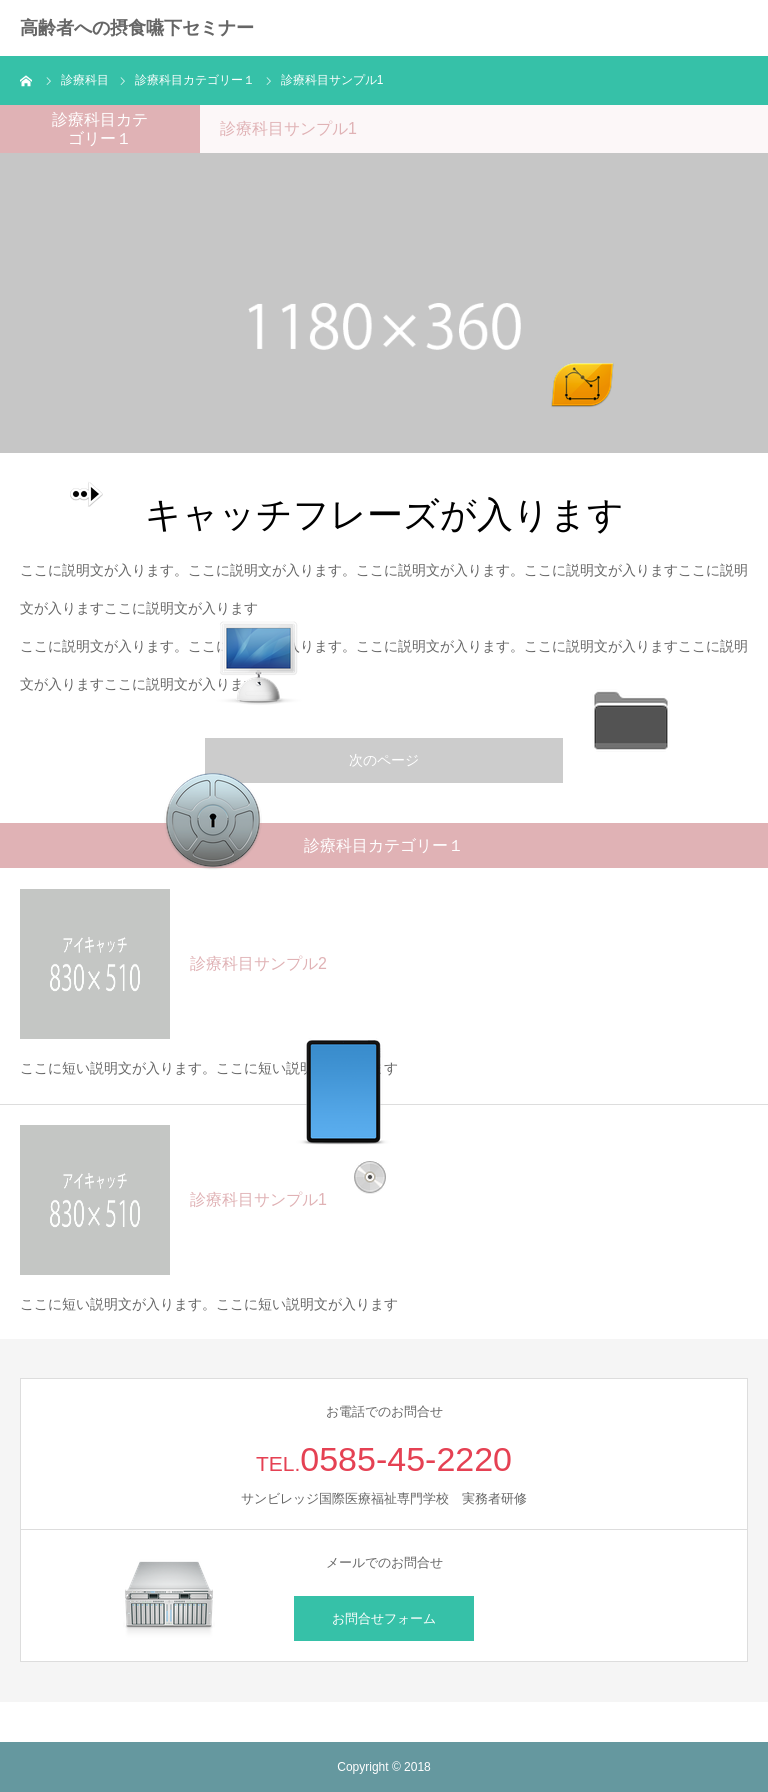 The height and width of the screenshot is (1792, 768). What do you see at coordinates (343, 1092) in the screenshot?
I see `iPad Air device icon` at bounding box center [343, 1092].